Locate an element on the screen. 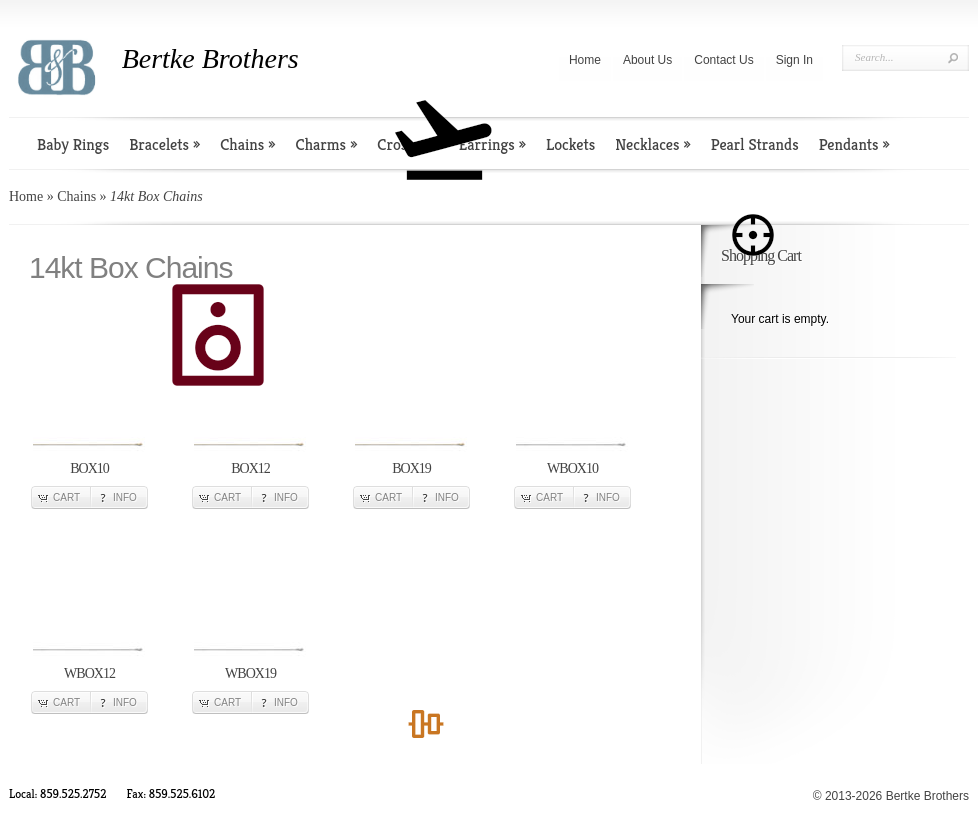 The height and width of the screenshot is (825, 978). center or focus on current location is located at coordinates (753, 235).